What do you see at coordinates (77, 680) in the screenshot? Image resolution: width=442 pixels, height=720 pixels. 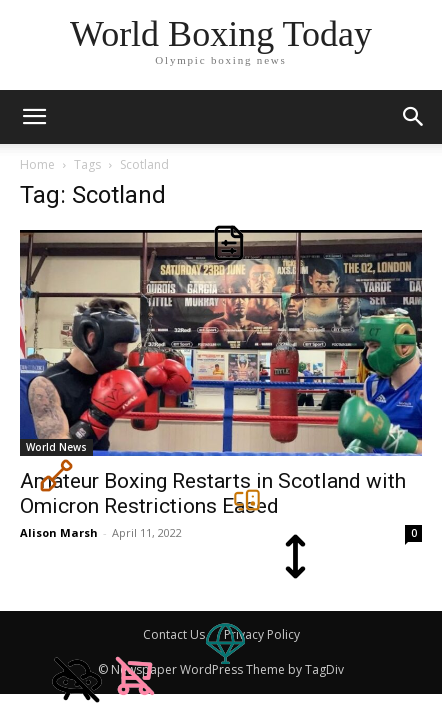 I see `disable UFO or alien-themed mode` at bounding box center [77, 680].